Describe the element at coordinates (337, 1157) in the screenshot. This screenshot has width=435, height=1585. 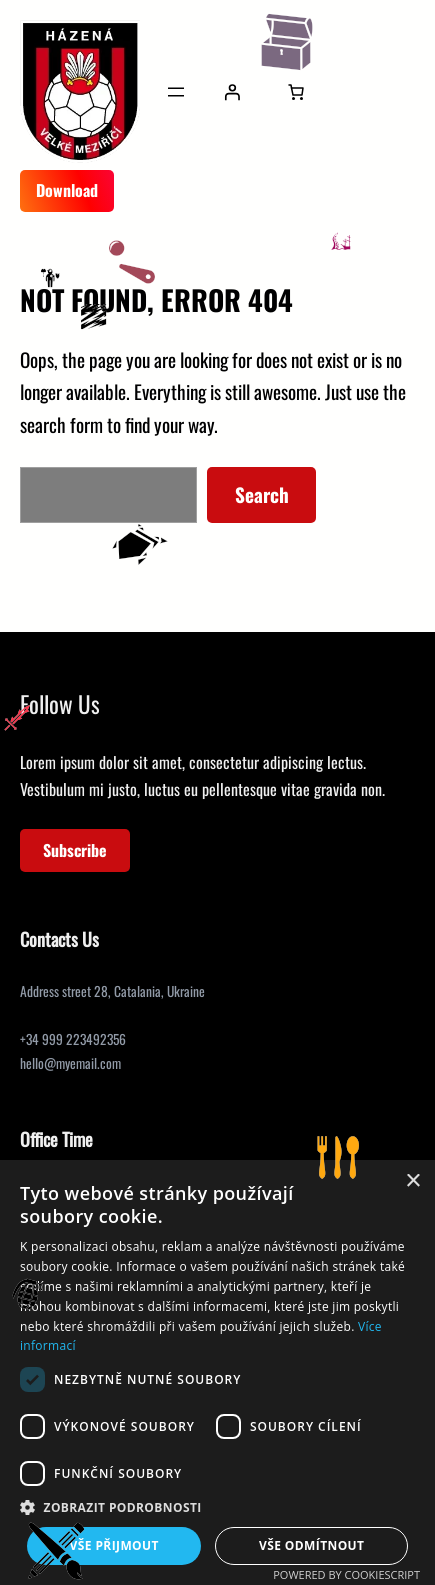
I see `view nearby restaurants or dining options` at that location.